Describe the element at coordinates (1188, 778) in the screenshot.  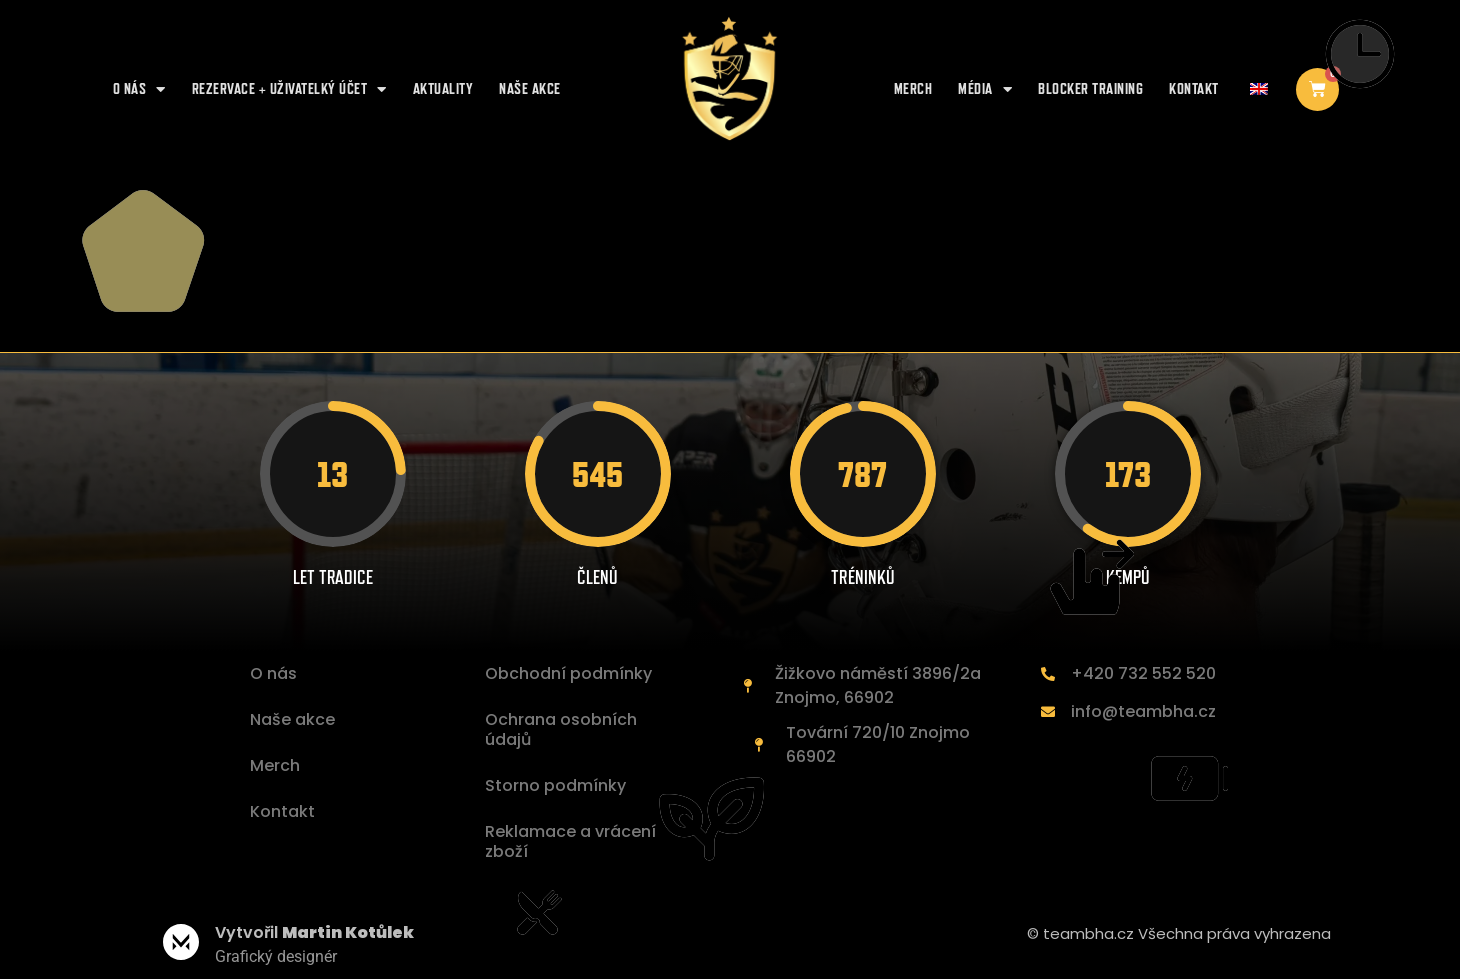
I see `indicates device is currently charging` at that location.